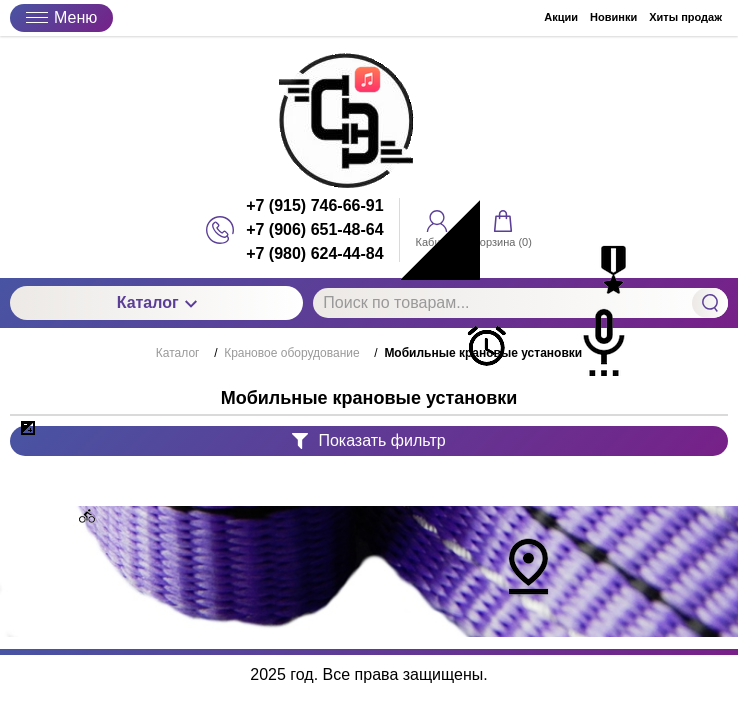  I want to click on view achievements or awards, so click(613, 270).